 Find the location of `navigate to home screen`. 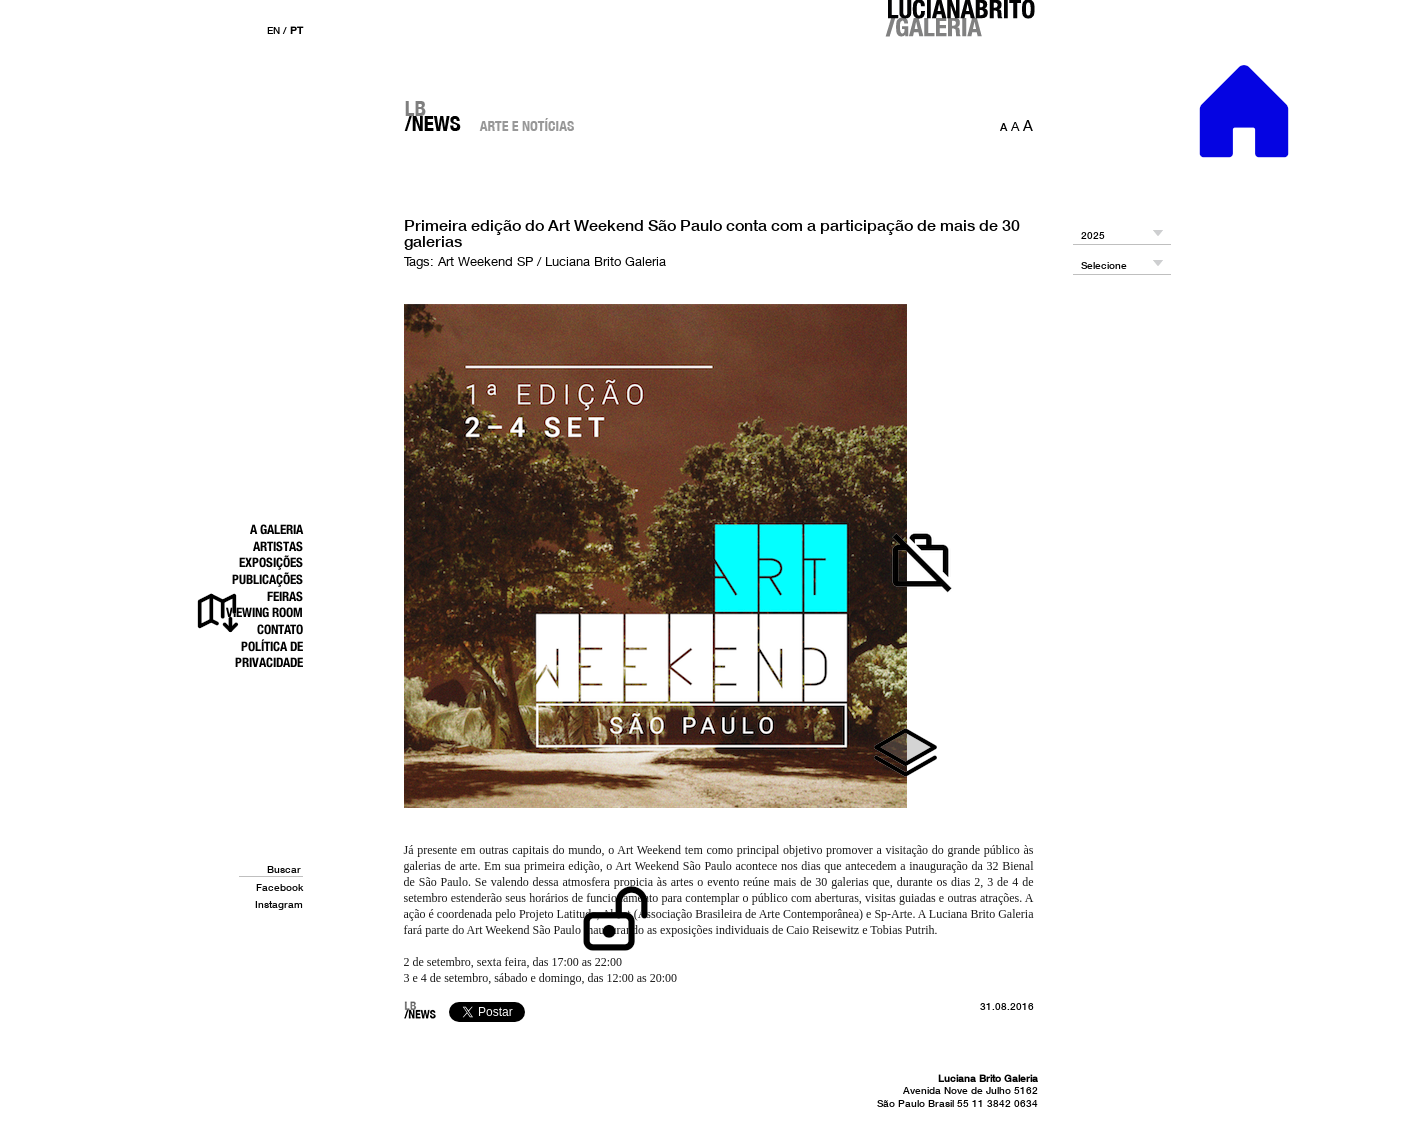

navigate to home screen is located at coordinates (1244, 113).